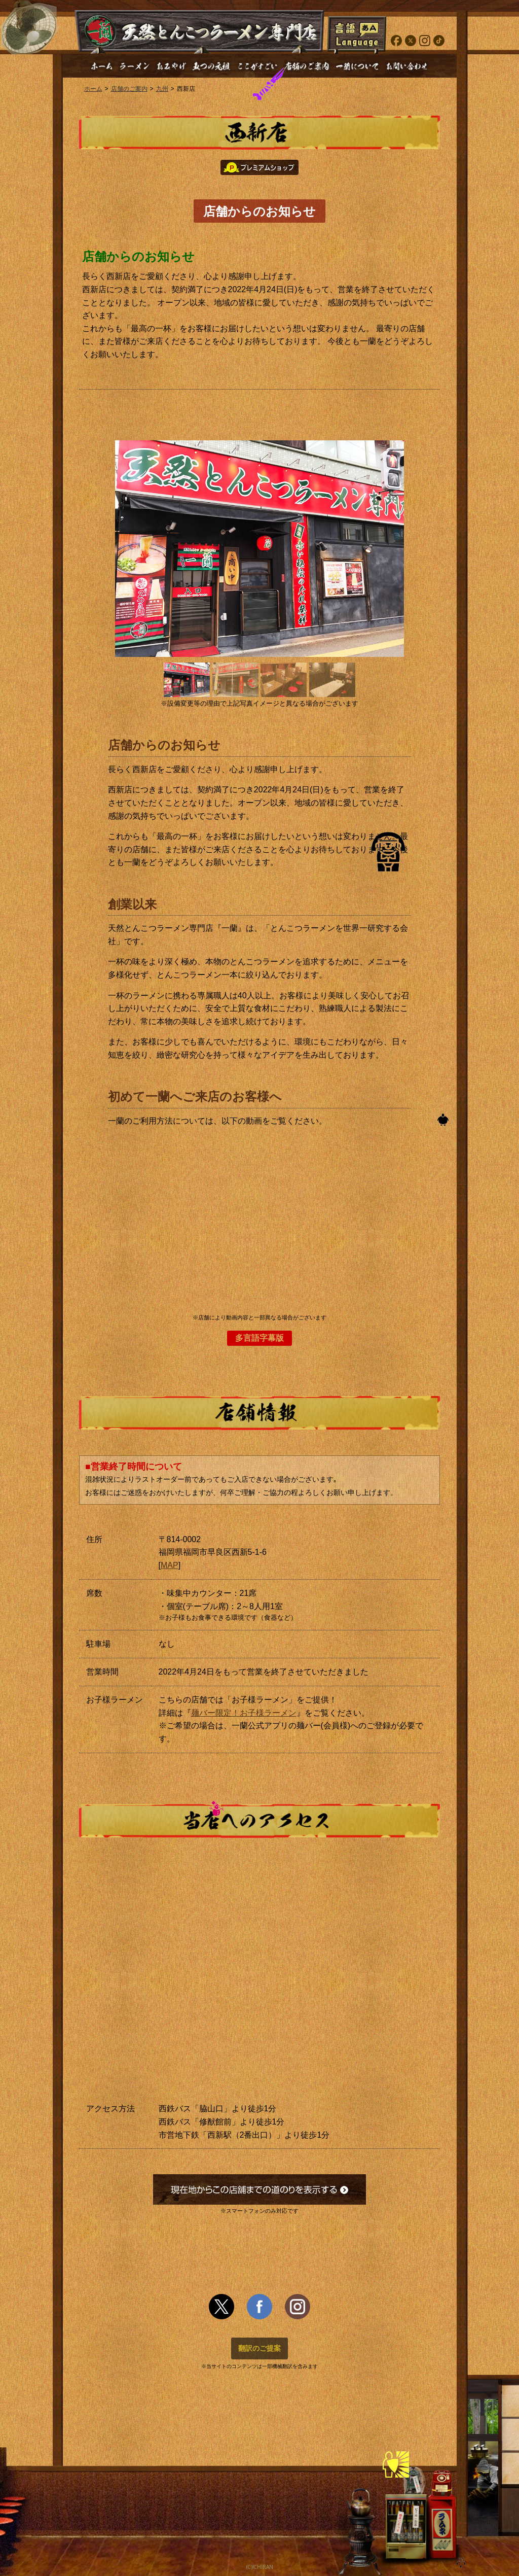  I want to click on view colombian cultural artifacts, so click(388, 852).